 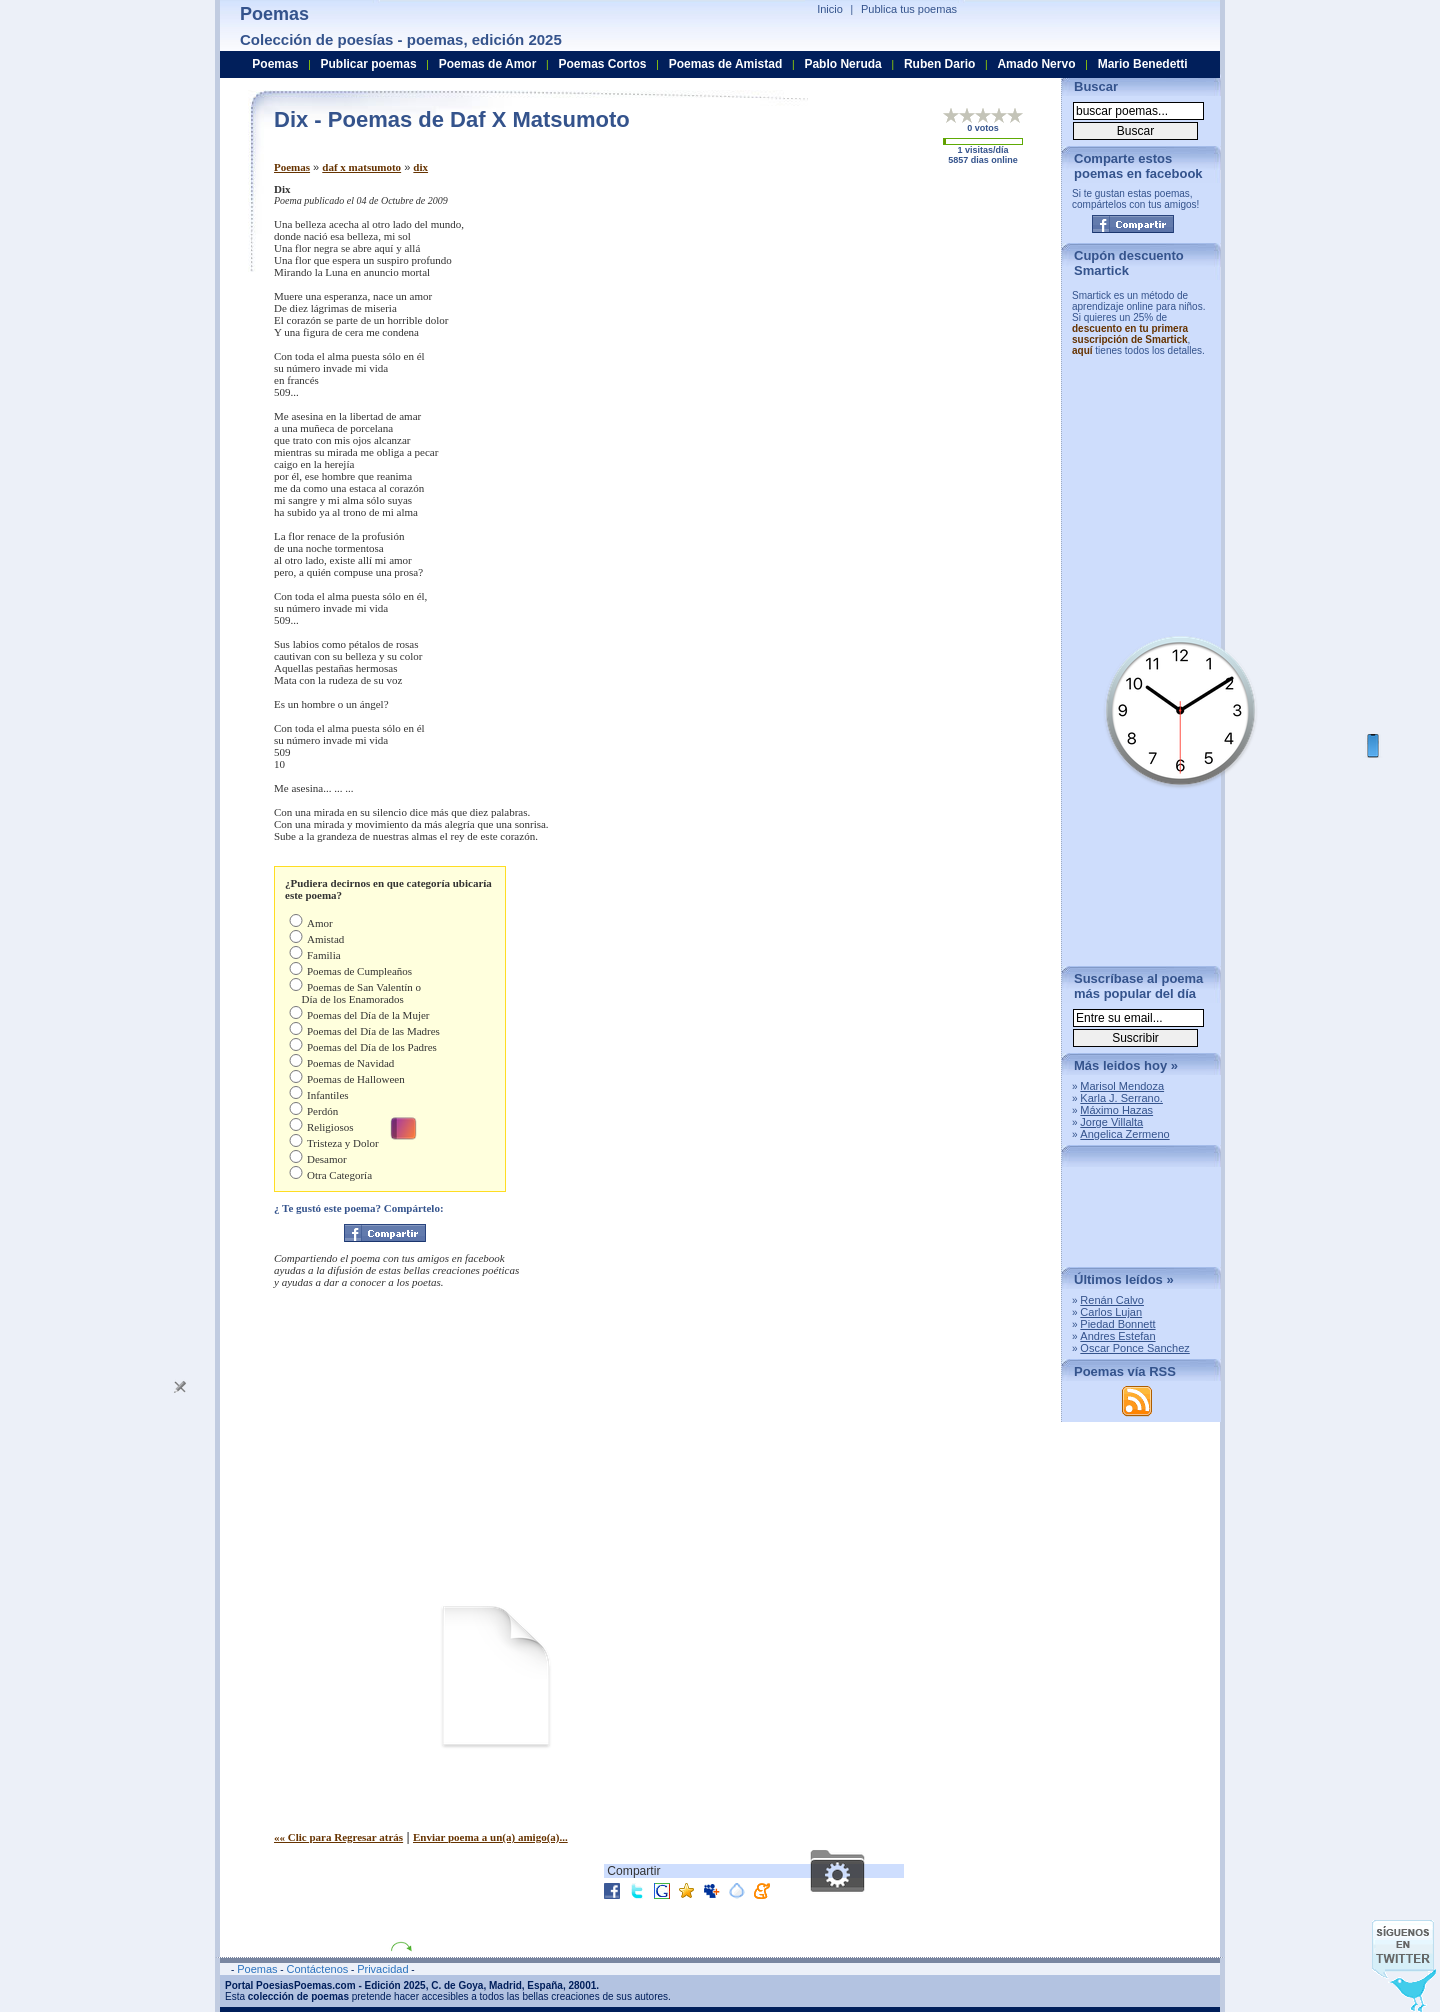 What do you see at coordinates (1180, 710) in the screenshot?
I see `access date and time settings` at bounding box center [1180, 710].